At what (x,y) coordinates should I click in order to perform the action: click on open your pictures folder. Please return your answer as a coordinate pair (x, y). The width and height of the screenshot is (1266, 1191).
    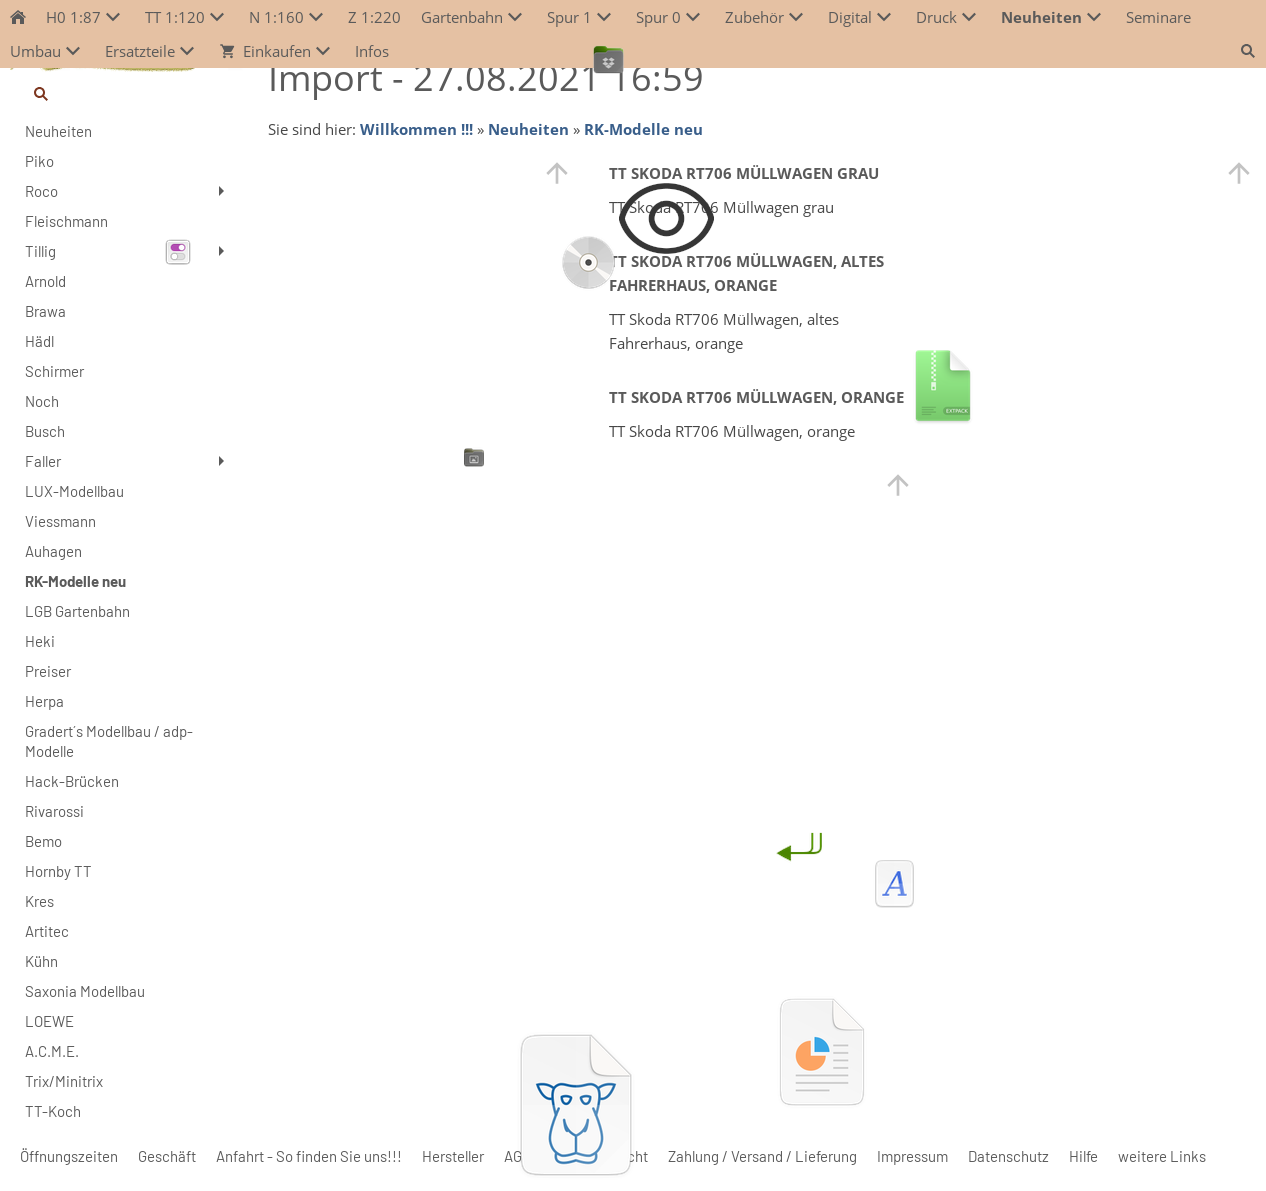
    Looking at the image, I should click on (474, 457).